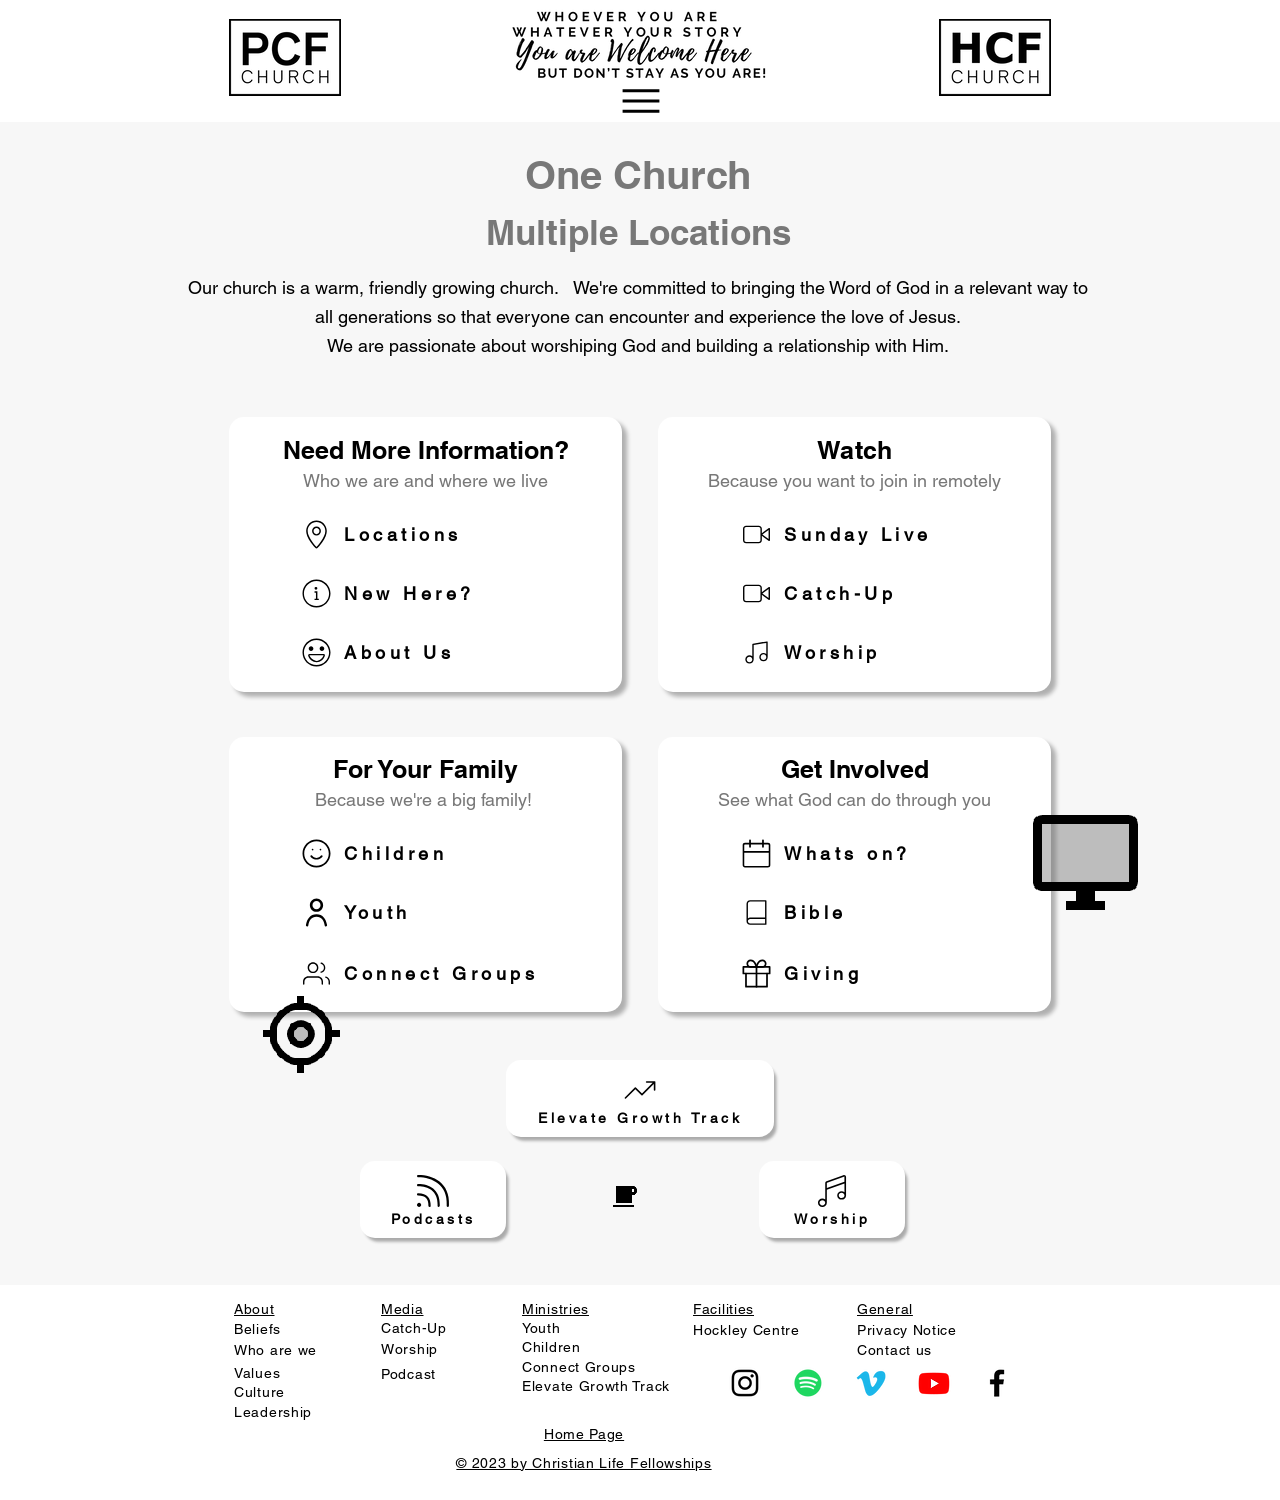 This screenshot has height=1500, width=1280. What do you see at coordinates (301, 1034) in the screenshot?
I see `indicates GPS location is locked and active` at bounding box center [301, 1034].